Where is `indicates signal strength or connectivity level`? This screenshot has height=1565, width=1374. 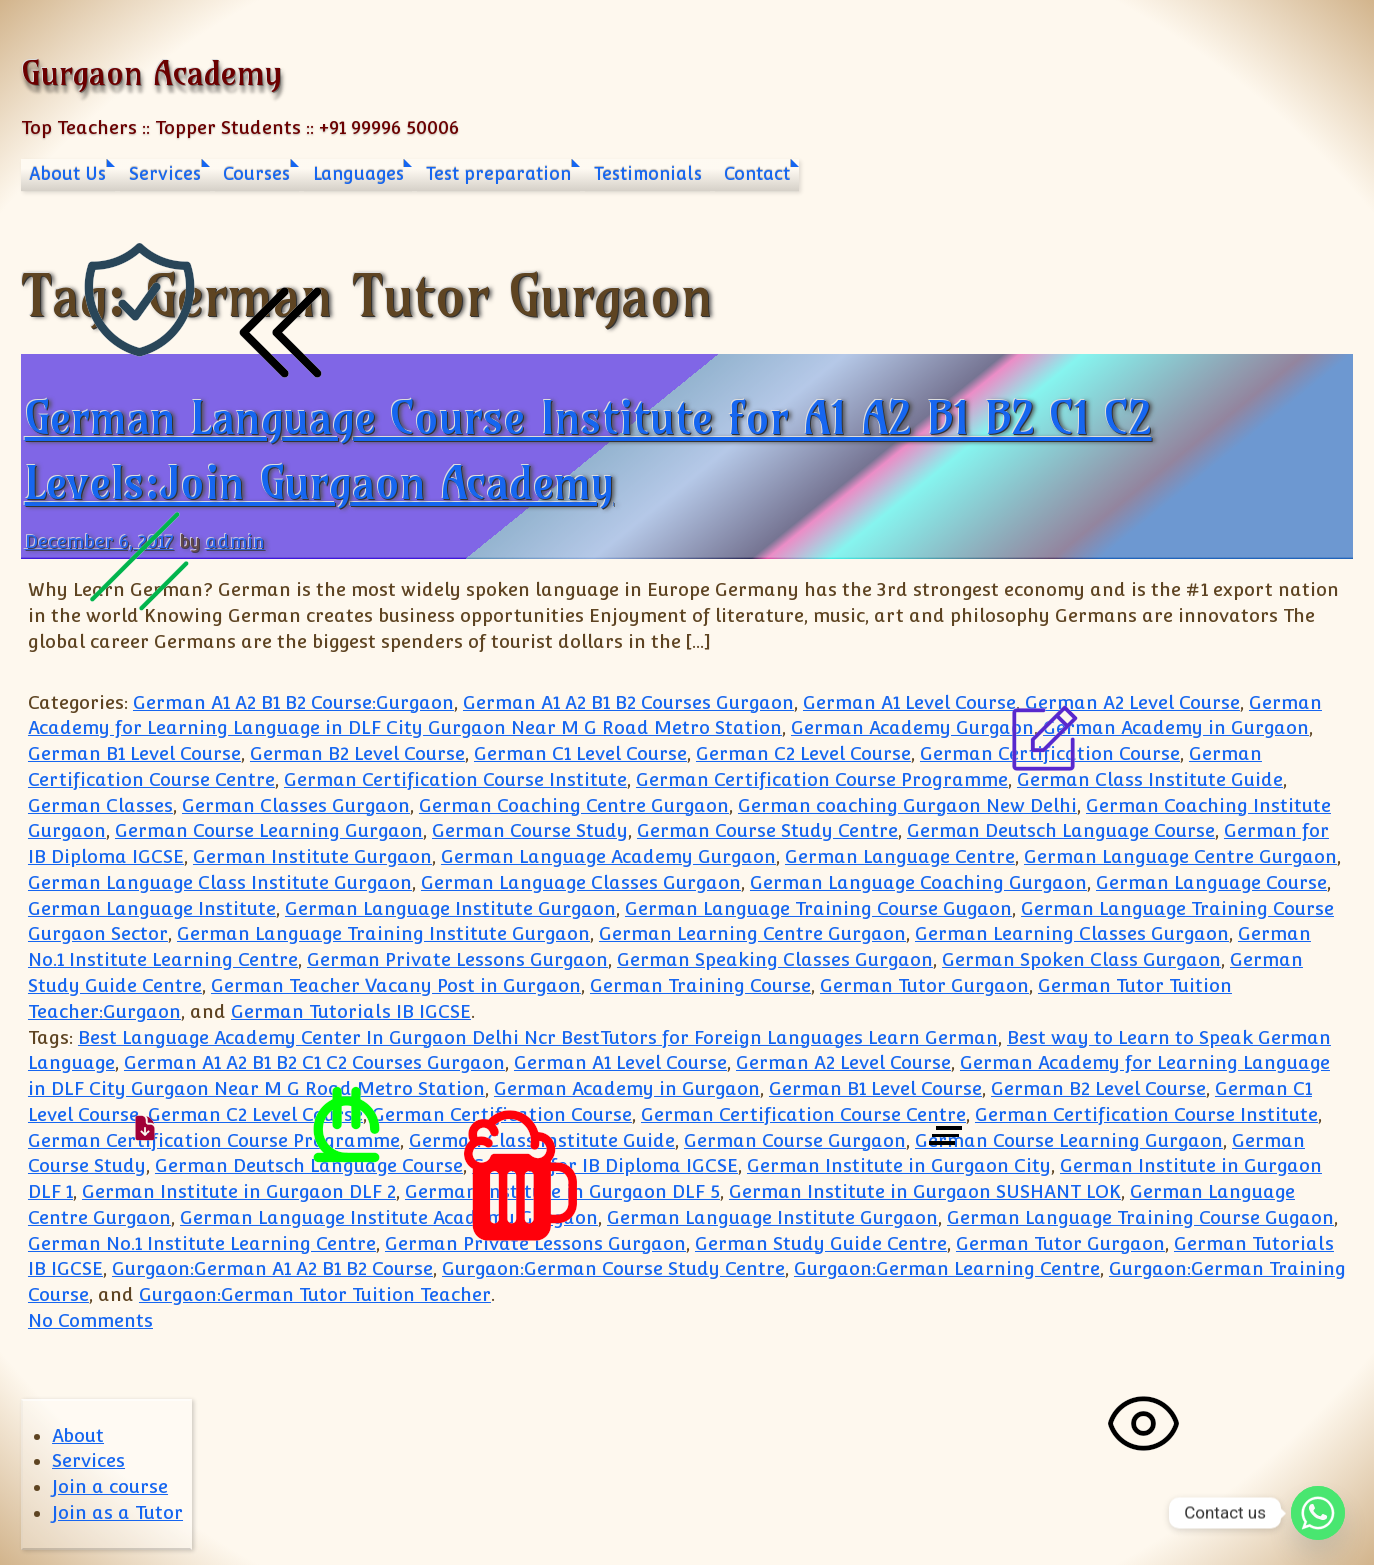 indicates signal strength or connectivity level is located at coordinates (141, 563).